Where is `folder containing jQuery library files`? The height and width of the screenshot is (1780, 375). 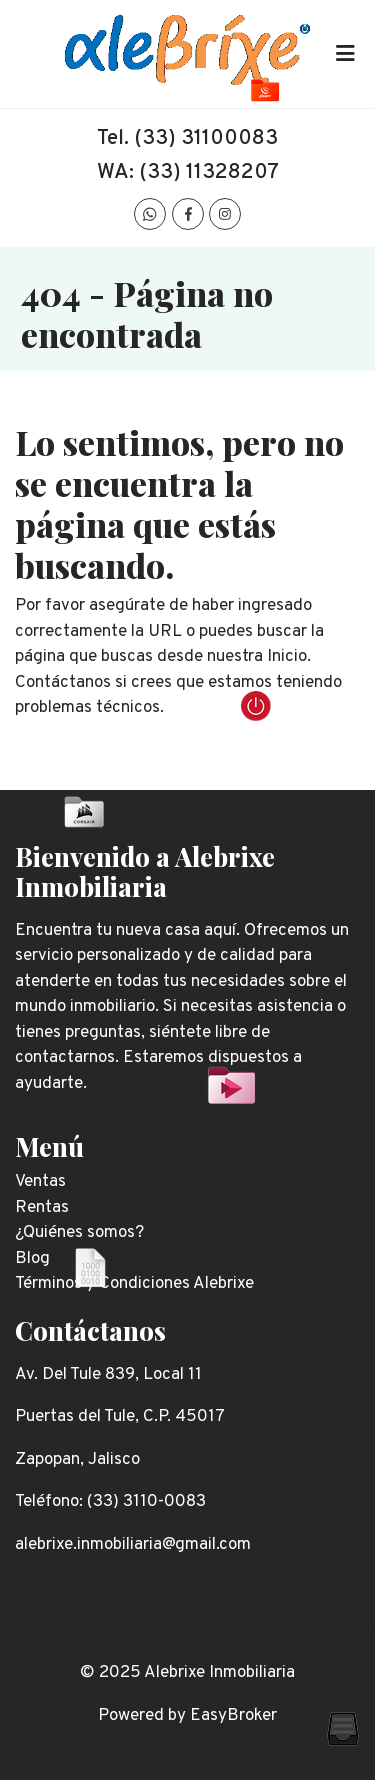 folder containing jQuery library files is located at coordinates (265, 91).